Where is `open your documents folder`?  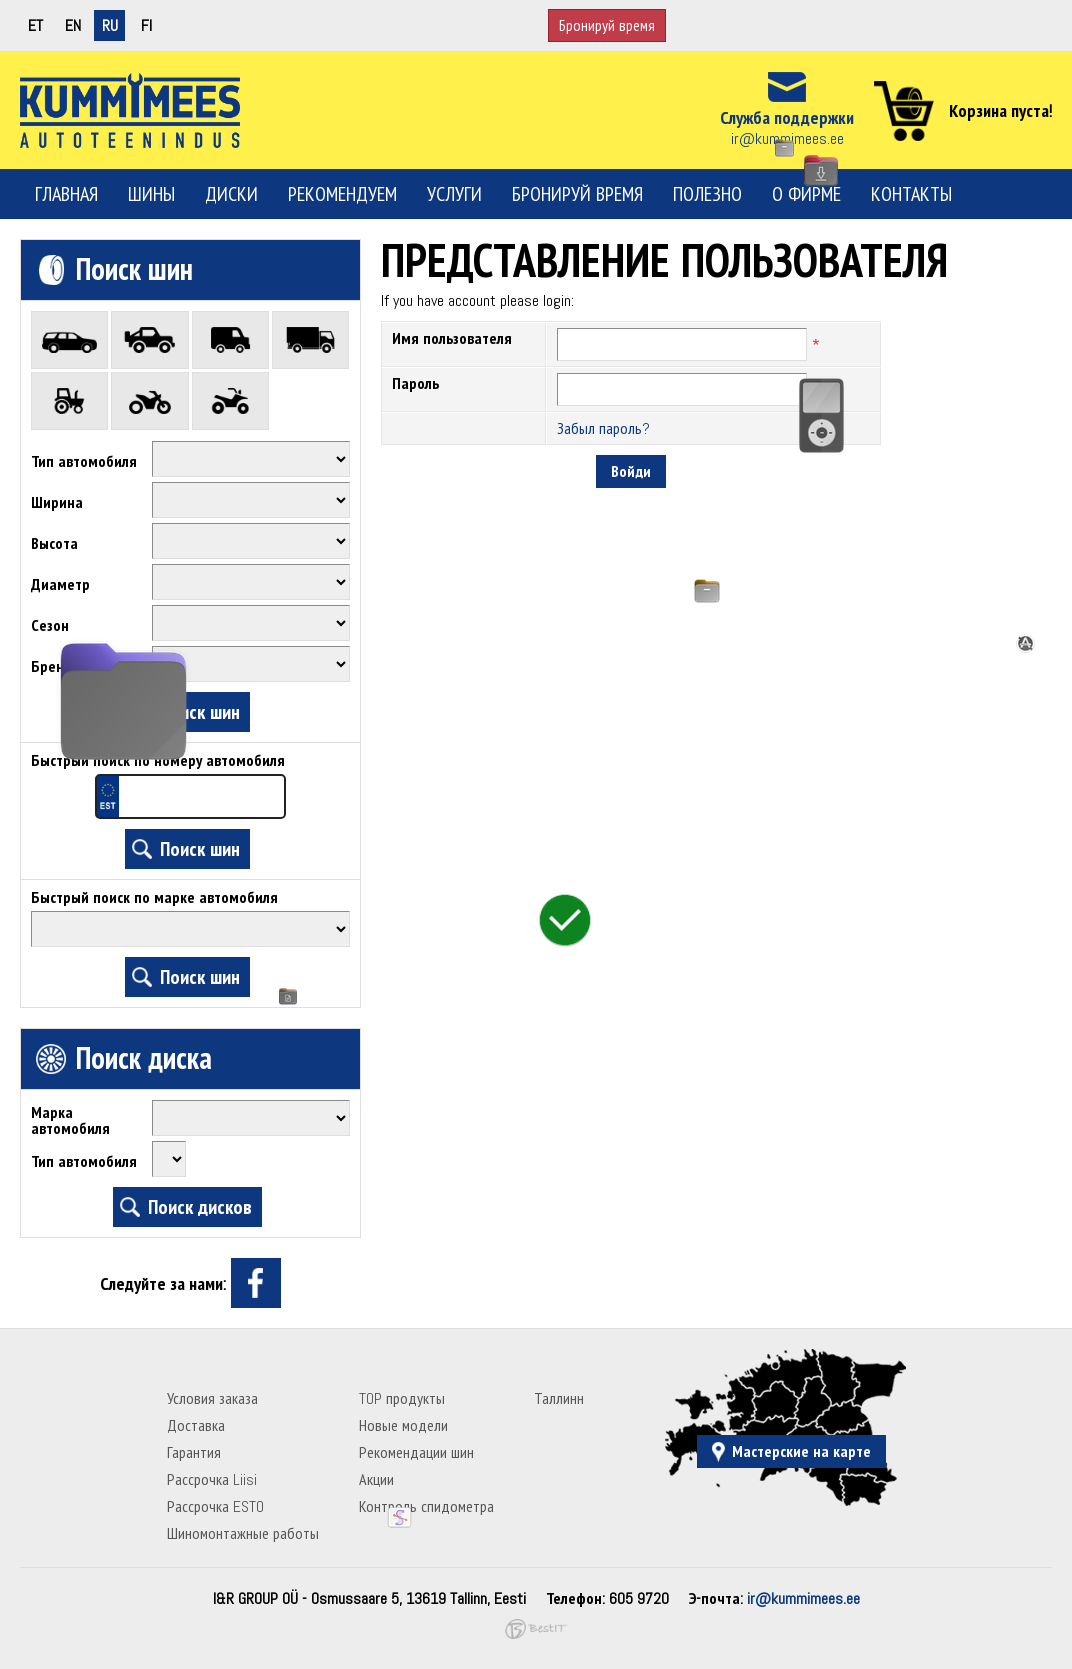
open your documents folder is located at coordinates (288, 996).